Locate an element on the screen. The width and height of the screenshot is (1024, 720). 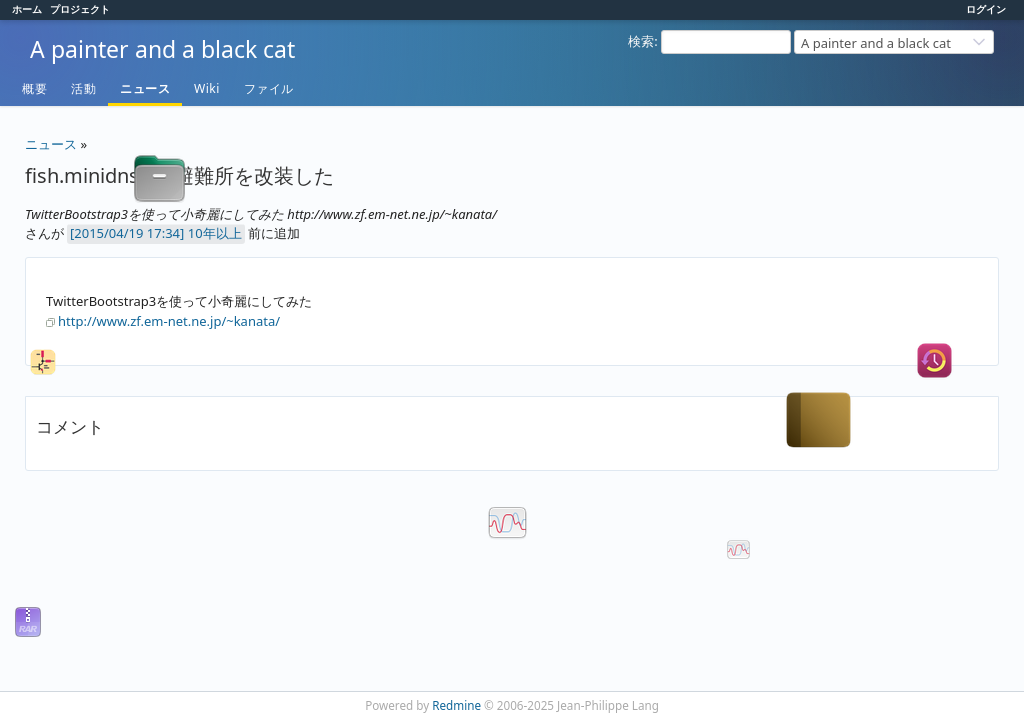
open eeschema circuit schematic editor is located at coordinates (43, 362).